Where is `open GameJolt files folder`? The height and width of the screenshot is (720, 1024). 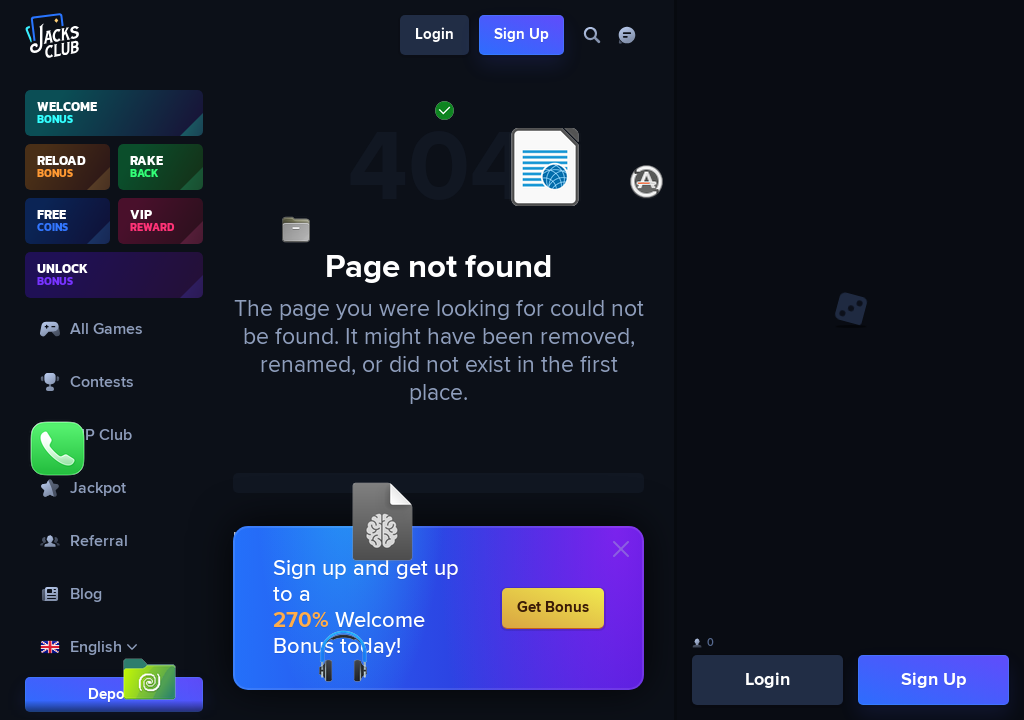
open GameJolt files folder is located at coordinates (149, 680).